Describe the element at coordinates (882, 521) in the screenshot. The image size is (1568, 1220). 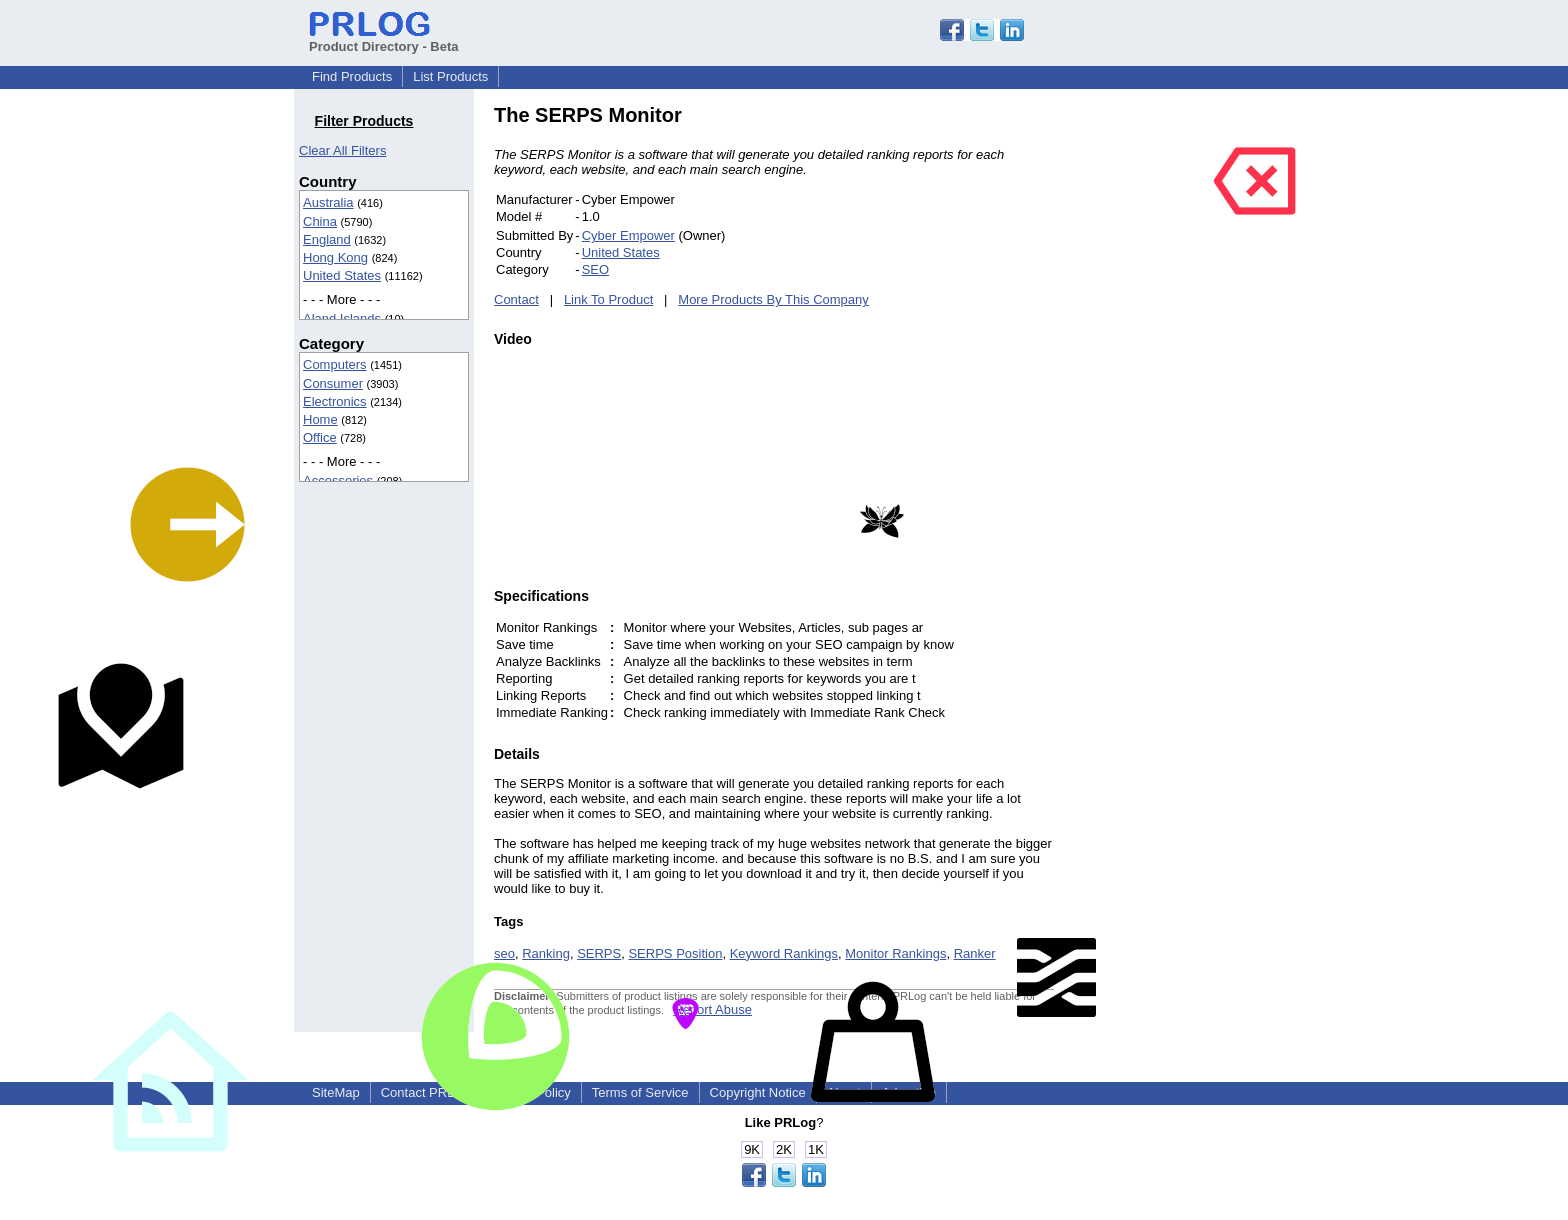
I see `wiki.js documentation or knowledge base` at that location.